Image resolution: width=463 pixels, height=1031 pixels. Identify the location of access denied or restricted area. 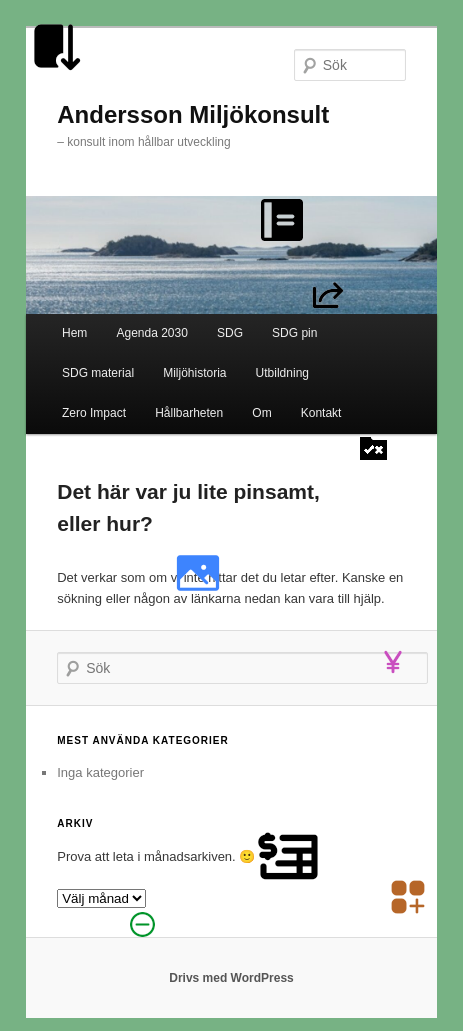
(142, 924).